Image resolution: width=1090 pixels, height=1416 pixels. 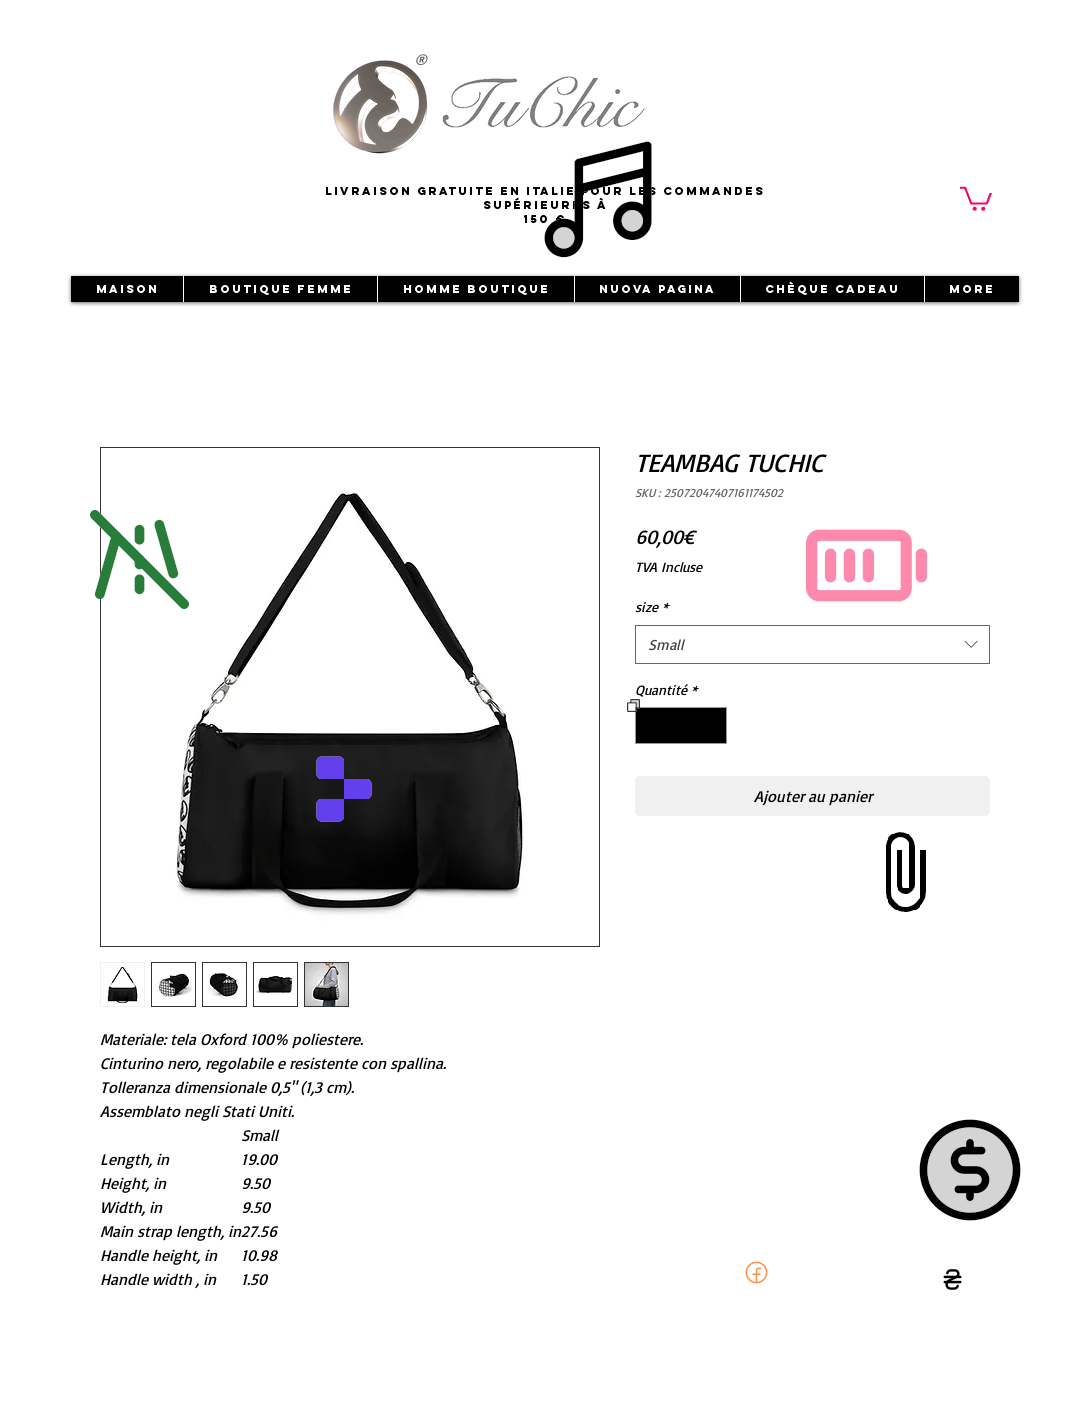 What do you see at coordinates (756, 1272) in the screenshot?
I see `link to Facebook profile or page` at bounding box center [756, 1272].